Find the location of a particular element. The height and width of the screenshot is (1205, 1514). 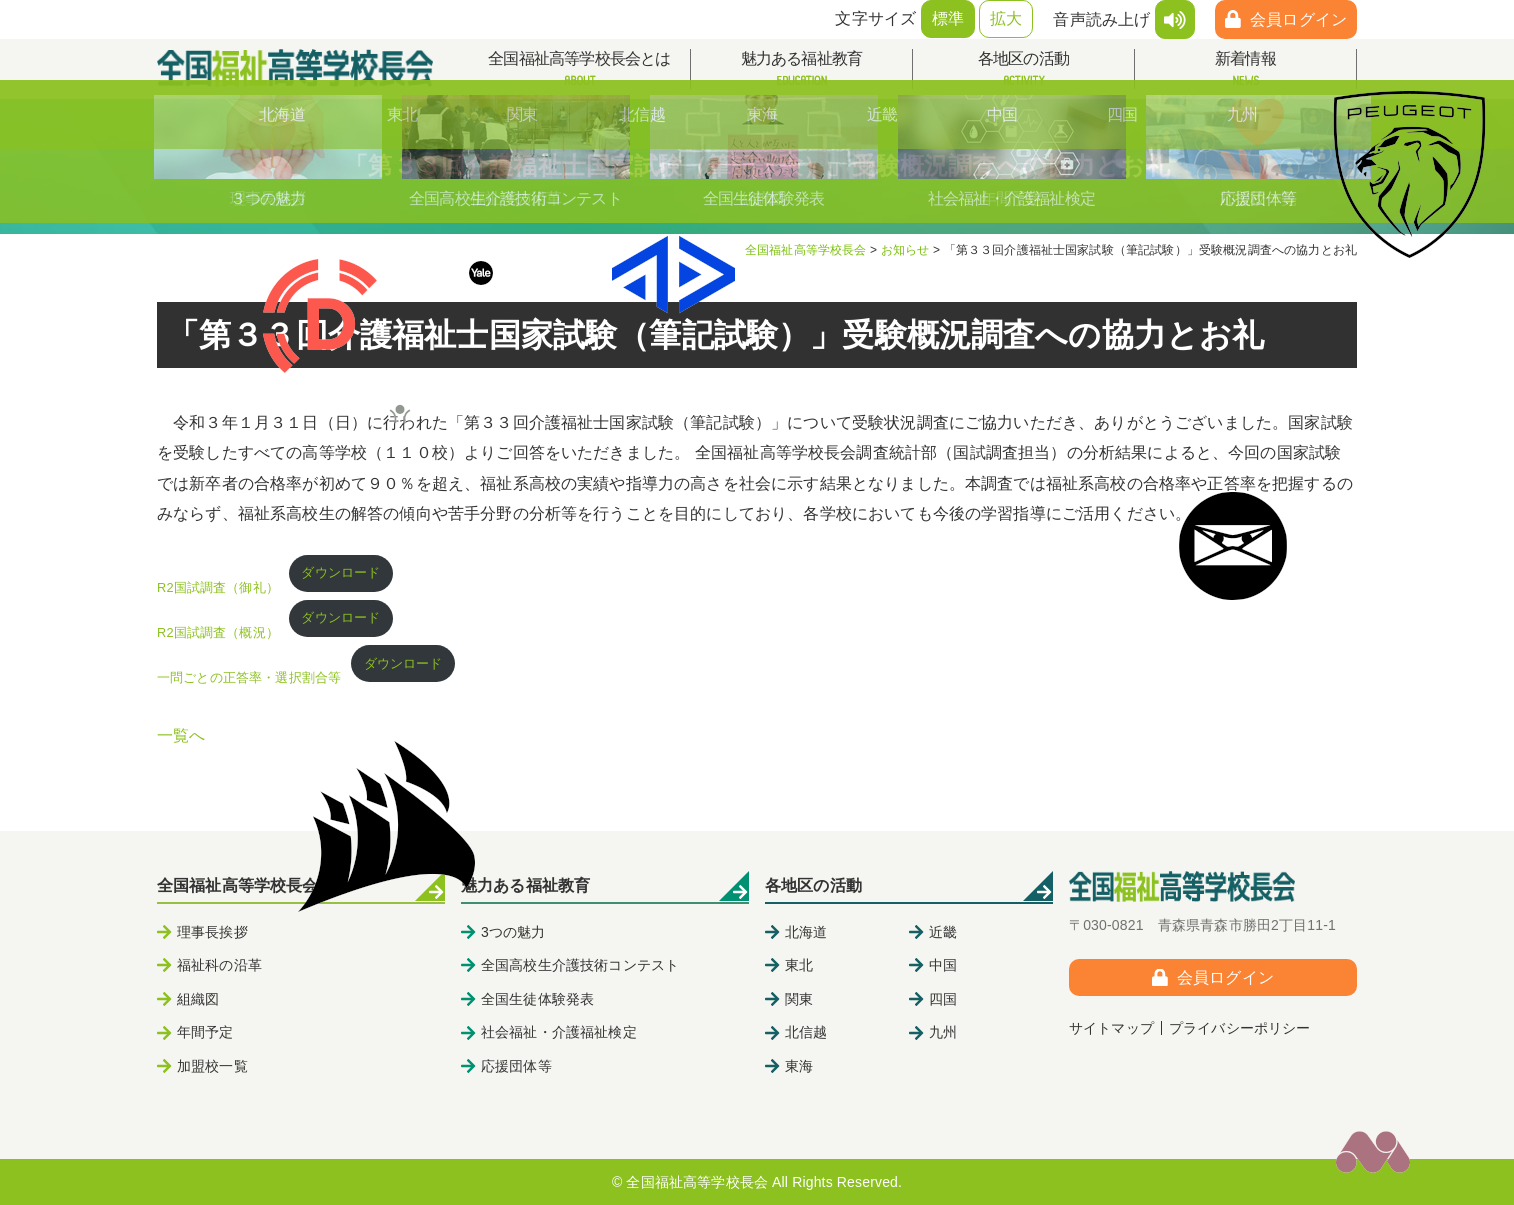

yale university branding or affiliation is located at coordinates (481, 273).